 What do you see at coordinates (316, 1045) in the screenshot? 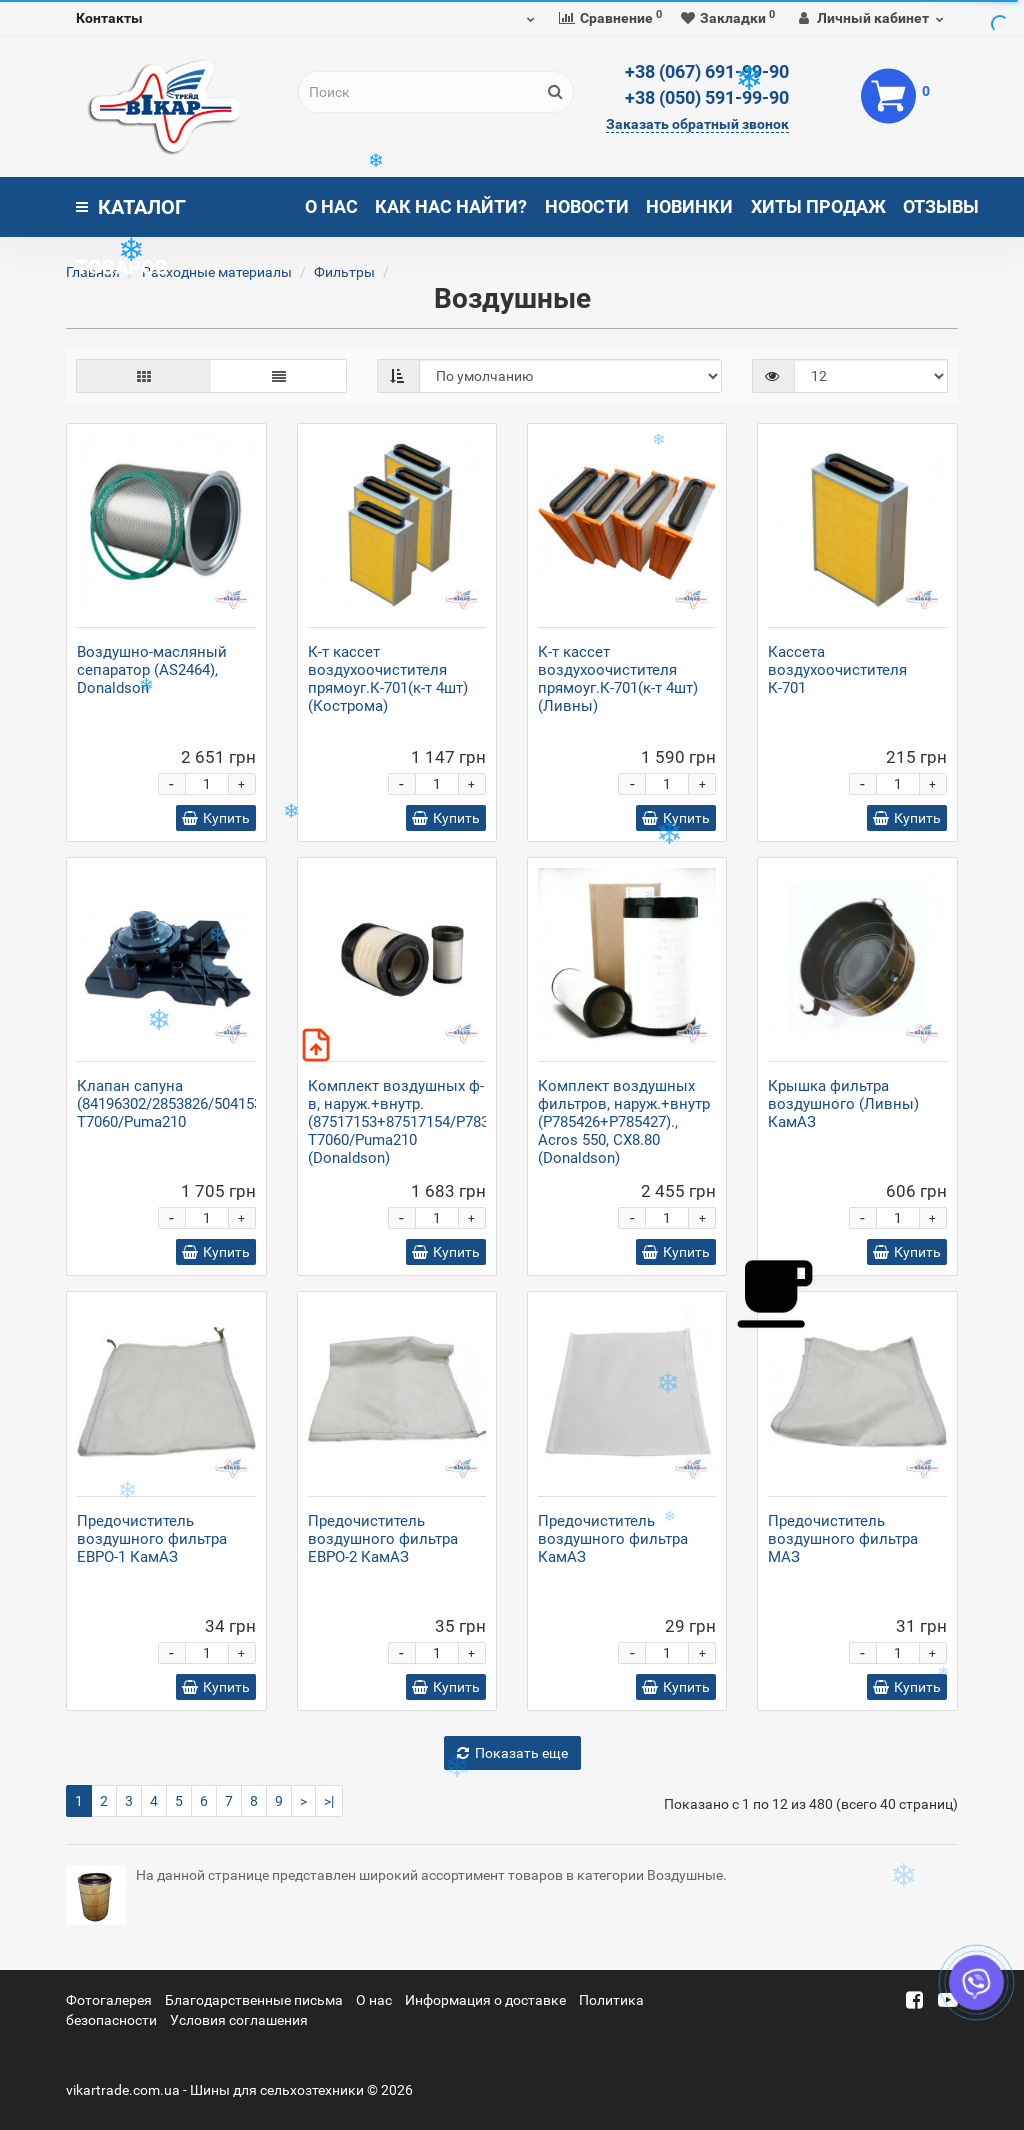
I see `upload a file` at bounding box center [316, 1045].